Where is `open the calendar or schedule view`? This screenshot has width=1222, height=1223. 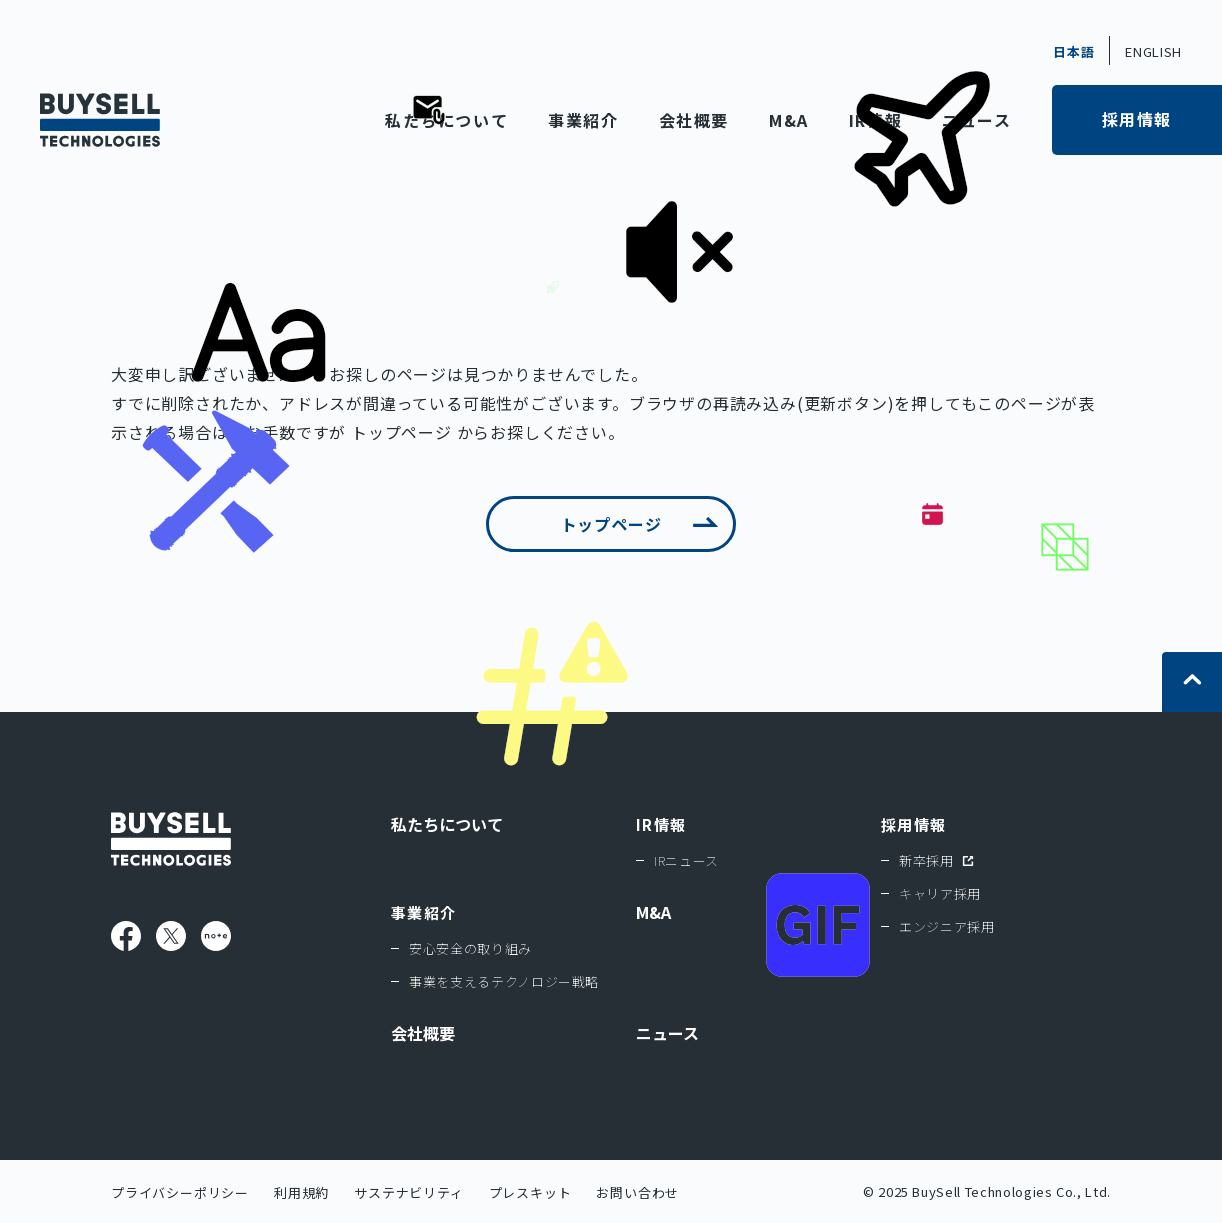
open the calendar or schedule view is located at coordinates (932, 514).